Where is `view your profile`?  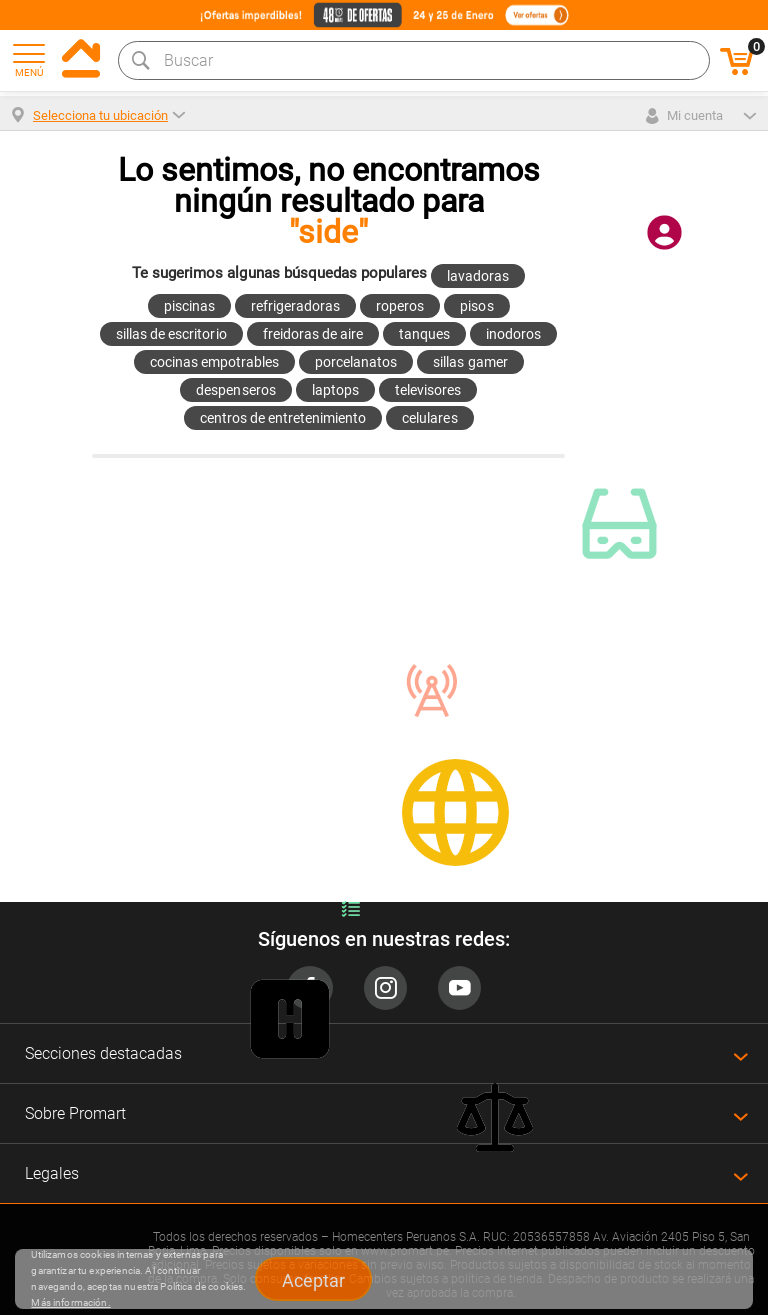
view your profile is located at coordinates (664, 232).